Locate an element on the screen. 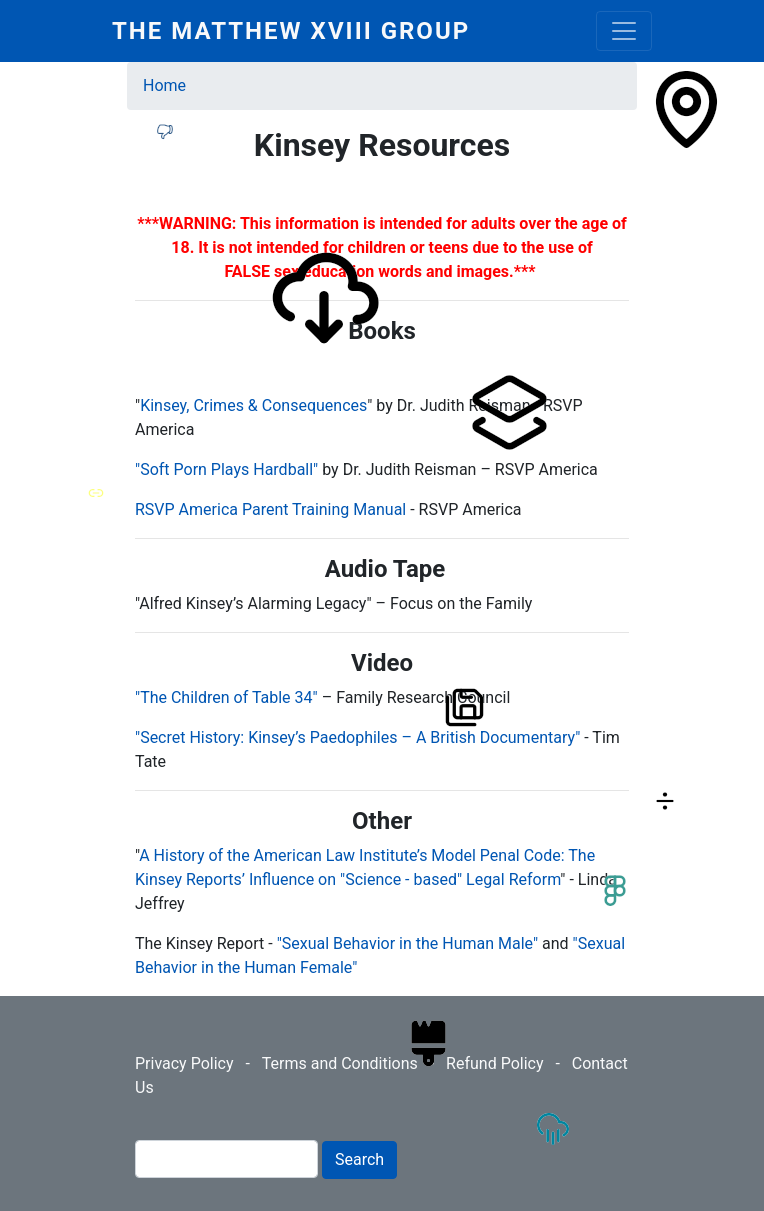  save all open files at once is located at coordinates (464, 707).